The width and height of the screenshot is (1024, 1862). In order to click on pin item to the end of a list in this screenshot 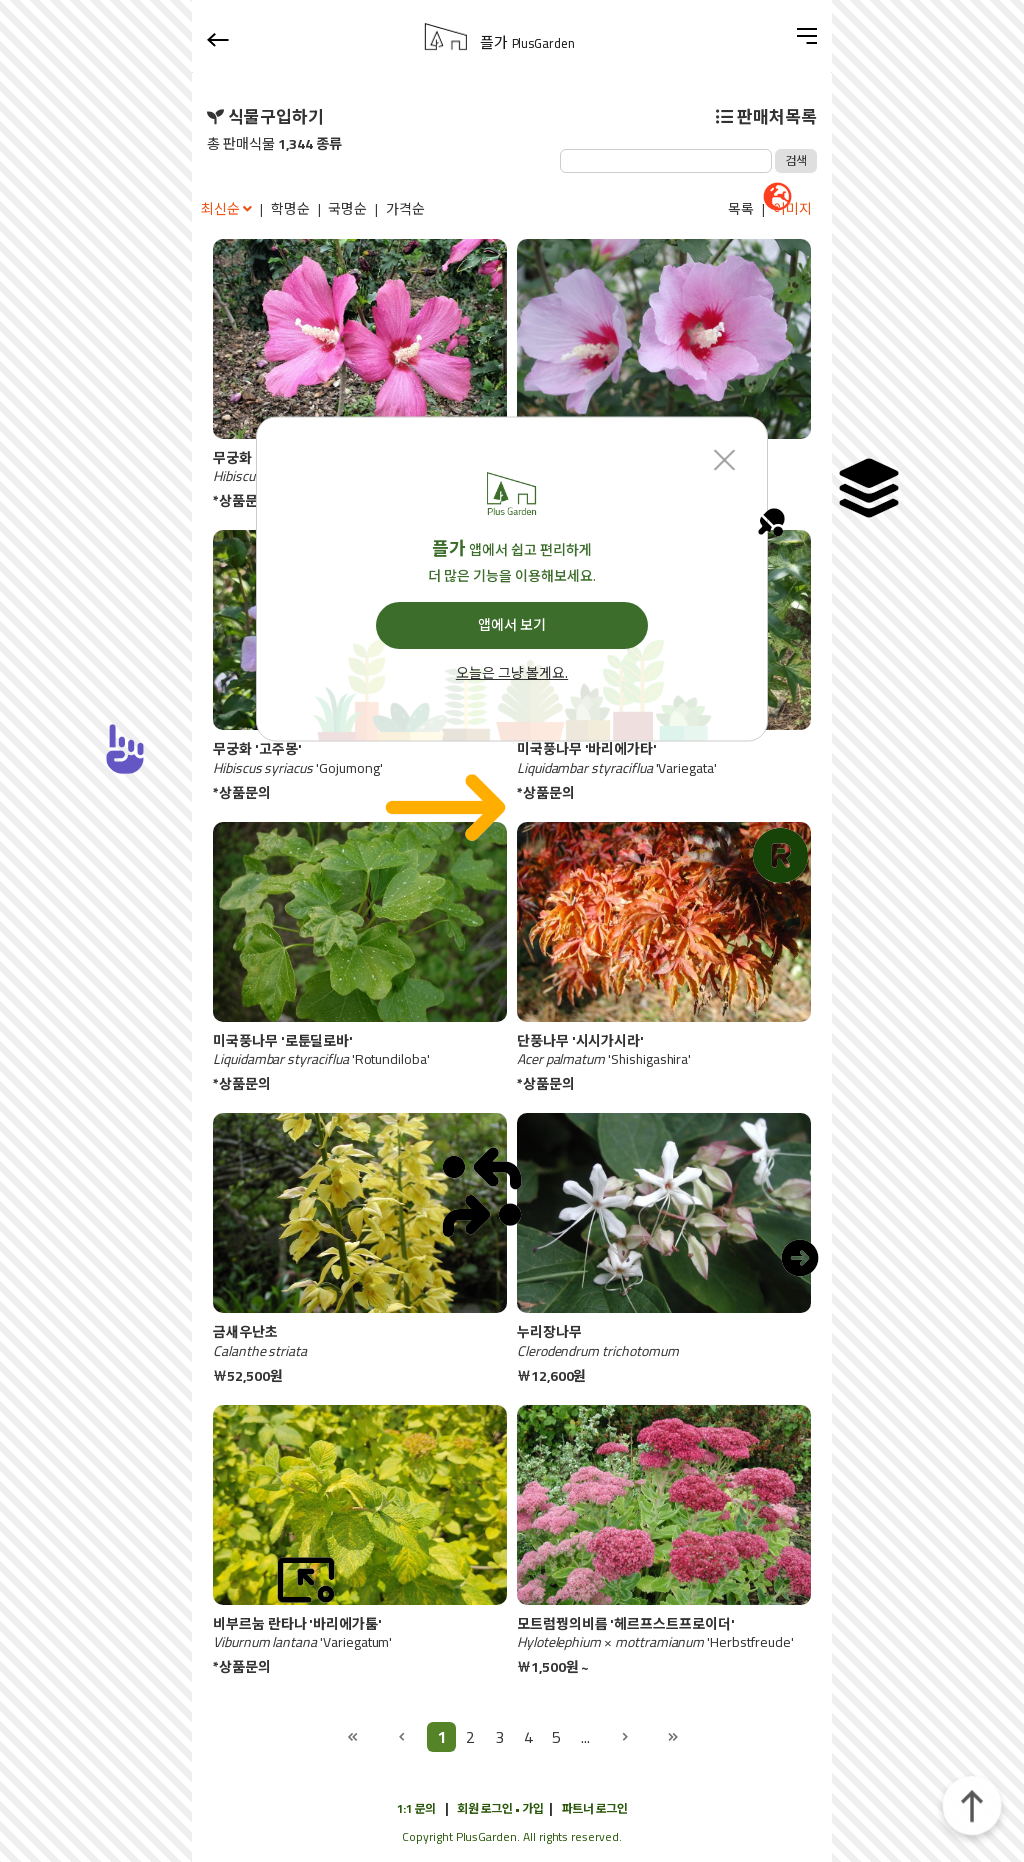, I will do `click(306, 1580)`.